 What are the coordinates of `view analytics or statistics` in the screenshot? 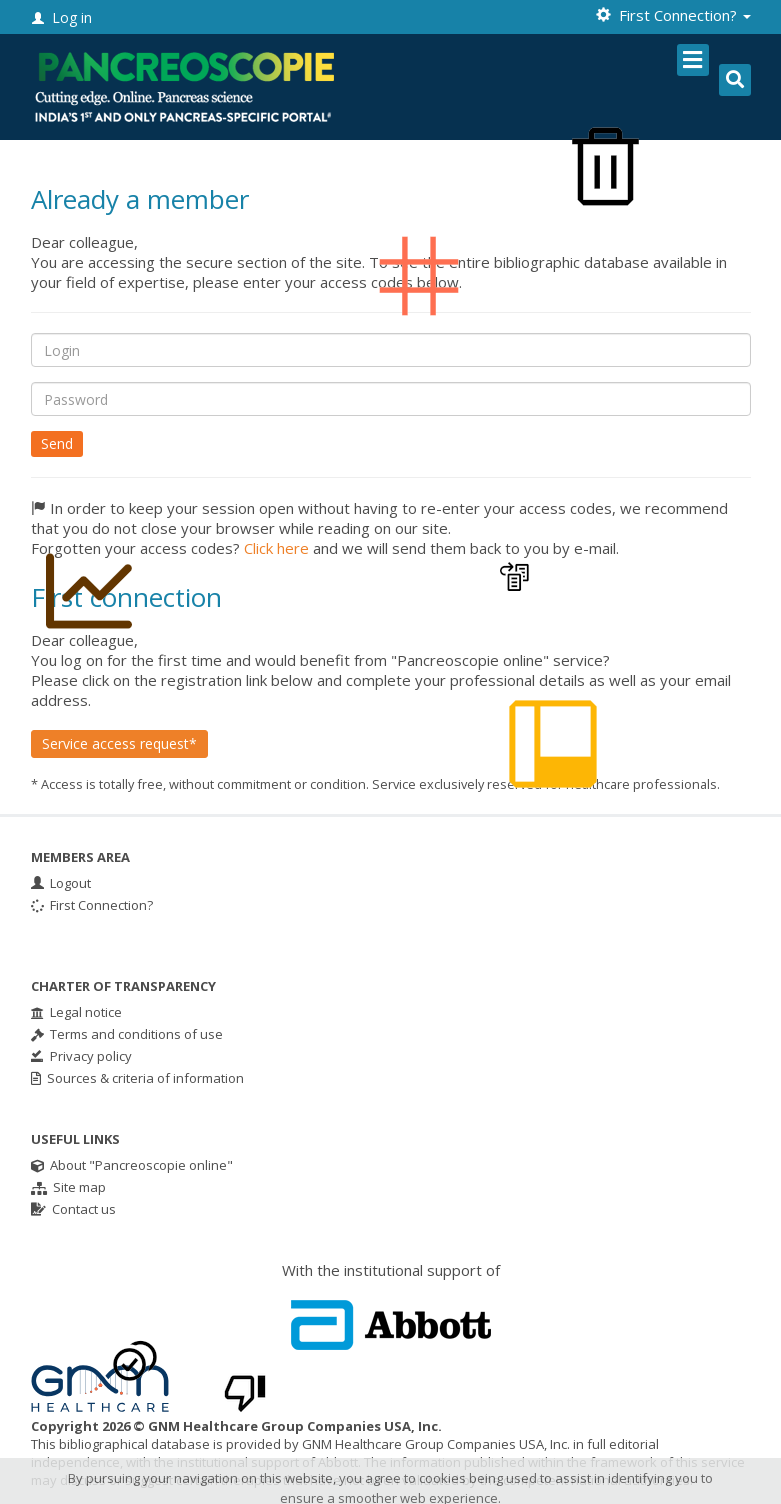 It's located at (89, 591).